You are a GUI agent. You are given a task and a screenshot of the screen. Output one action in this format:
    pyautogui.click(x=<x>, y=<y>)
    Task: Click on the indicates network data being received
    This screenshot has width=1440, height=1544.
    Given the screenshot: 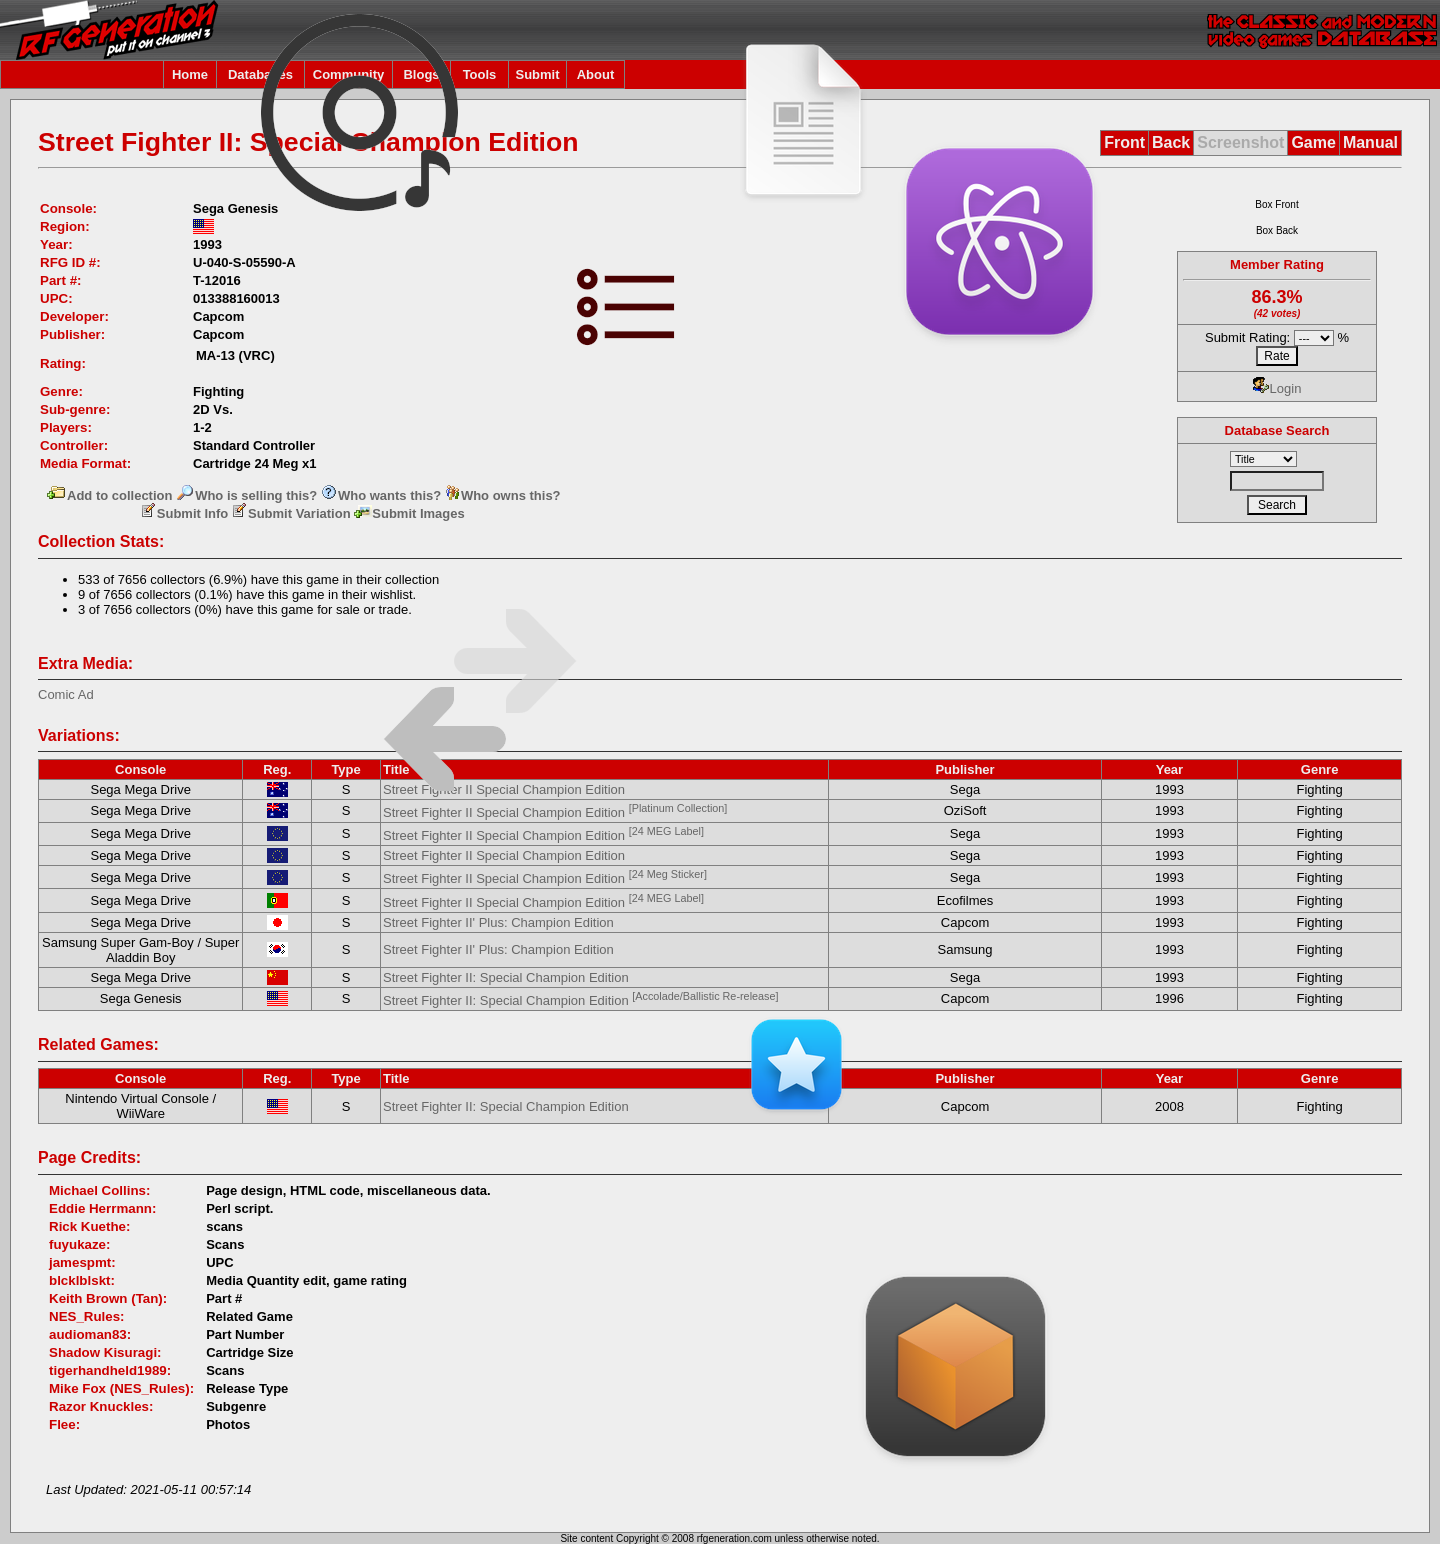 What is the action you would take?
    pyautogui.click(x=480, y=700)
    